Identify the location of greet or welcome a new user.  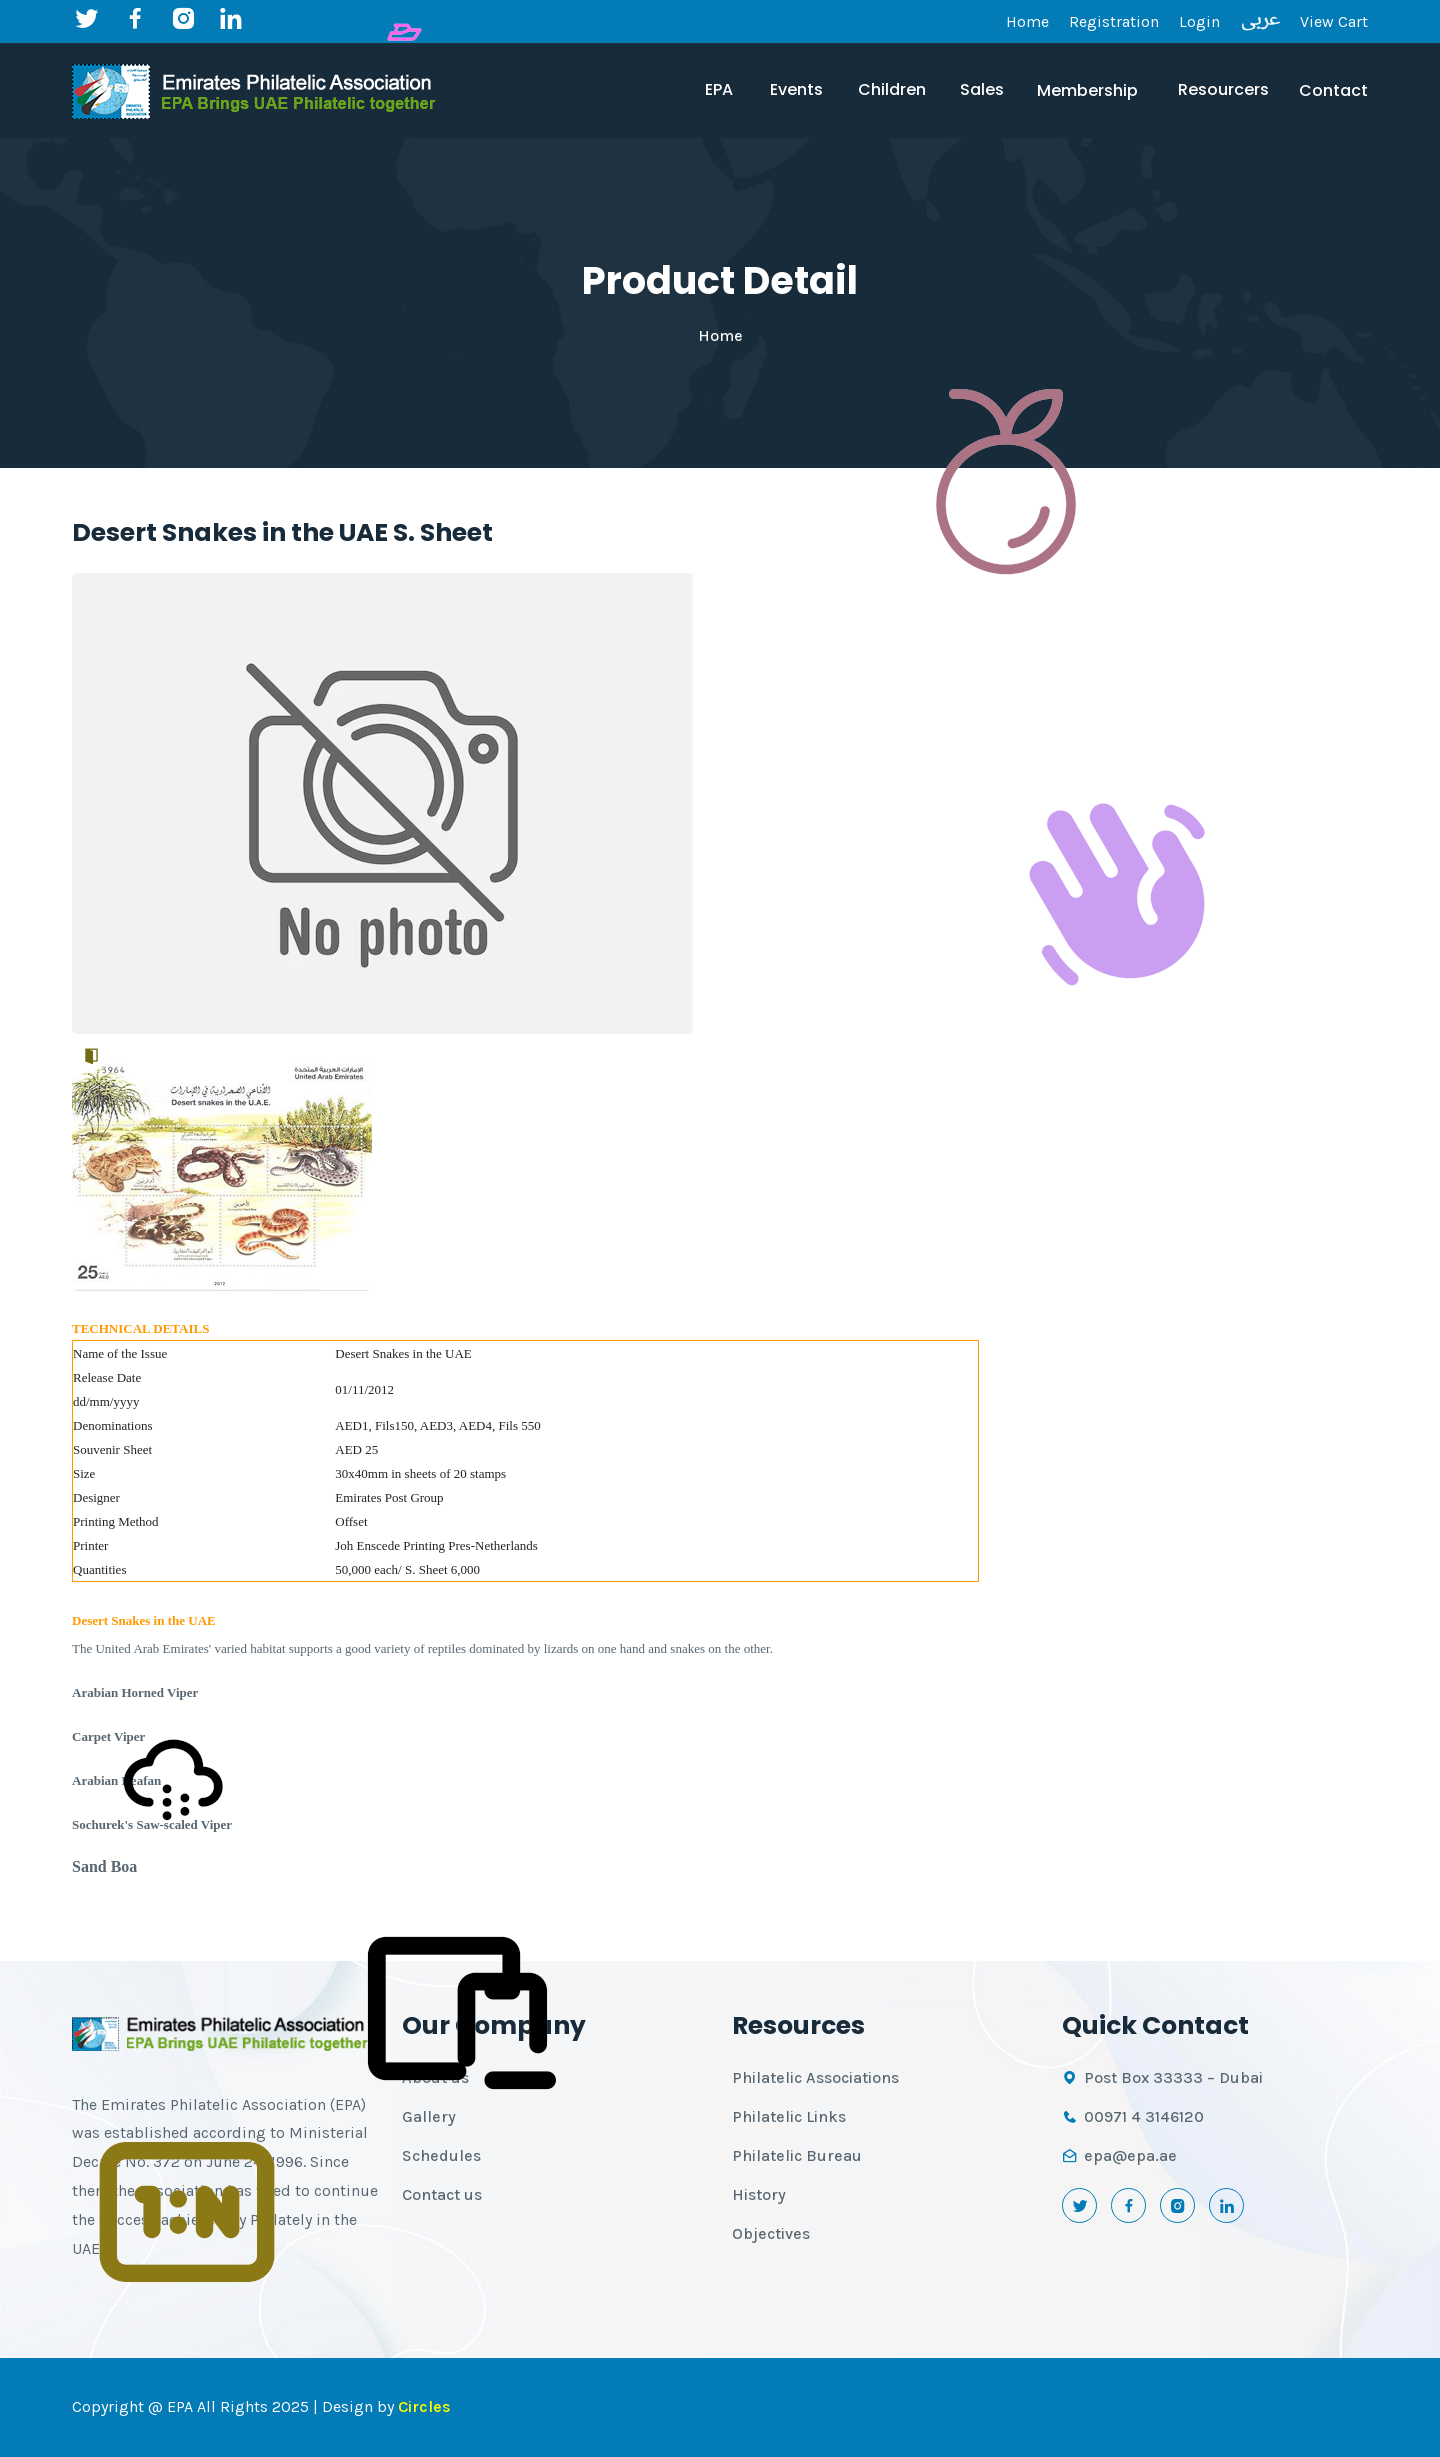
(1117, 891).